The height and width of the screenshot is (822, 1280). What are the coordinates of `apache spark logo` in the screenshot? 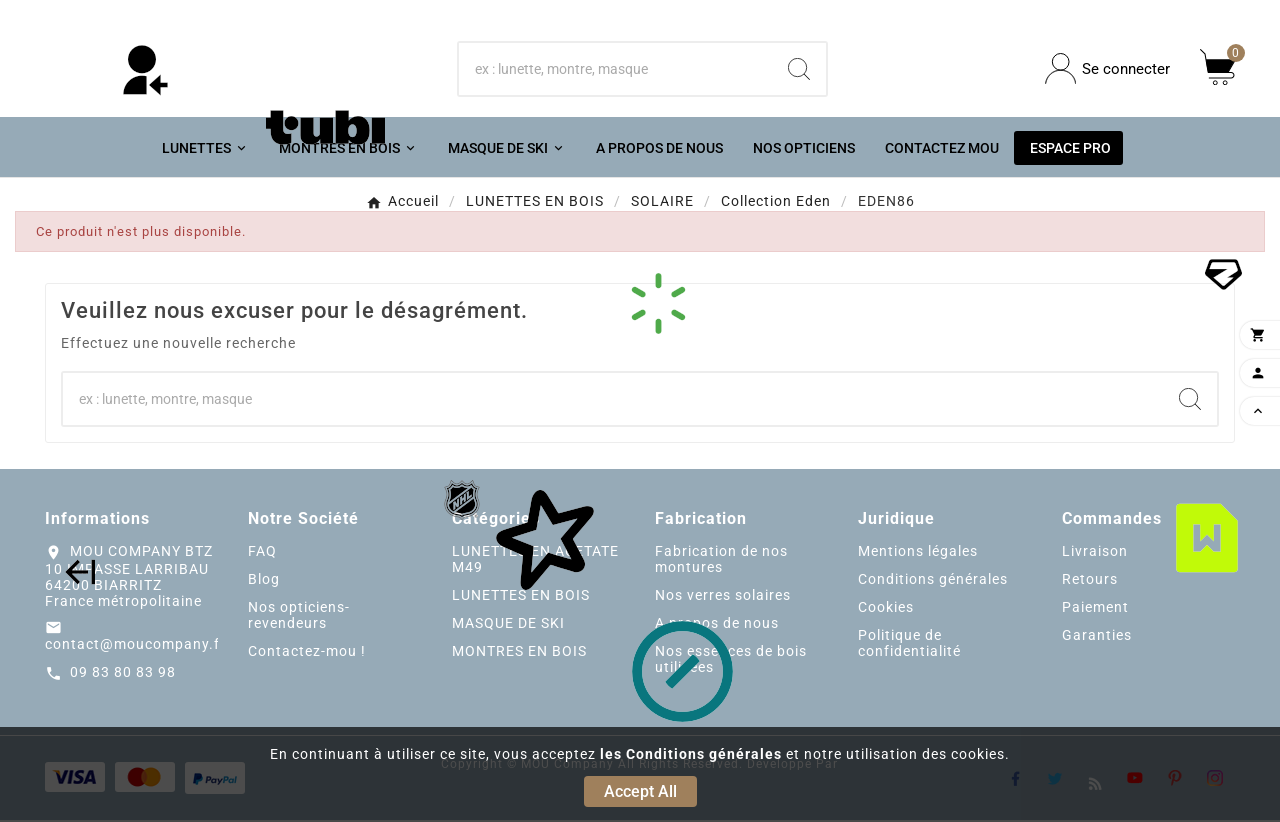 It's located at (545, 540).